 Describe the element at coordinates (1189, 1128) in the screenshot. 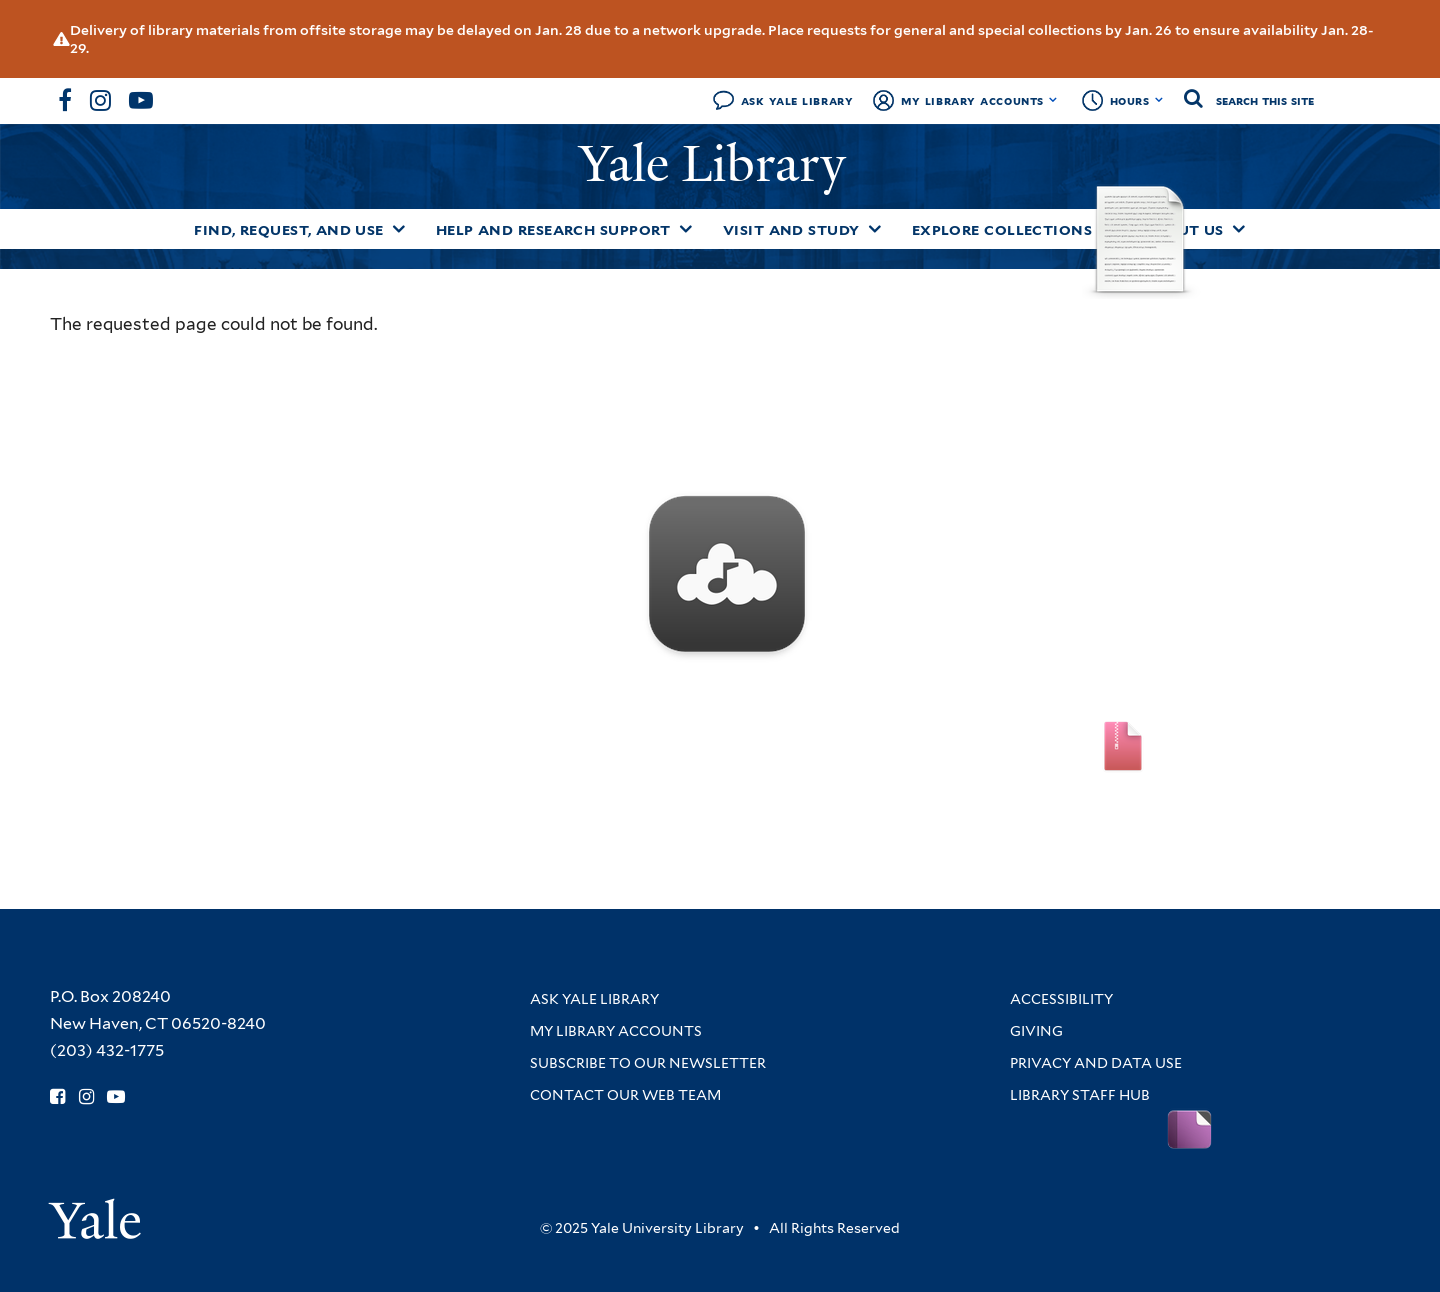

I see `change desktop wallpaper settings` at that location.